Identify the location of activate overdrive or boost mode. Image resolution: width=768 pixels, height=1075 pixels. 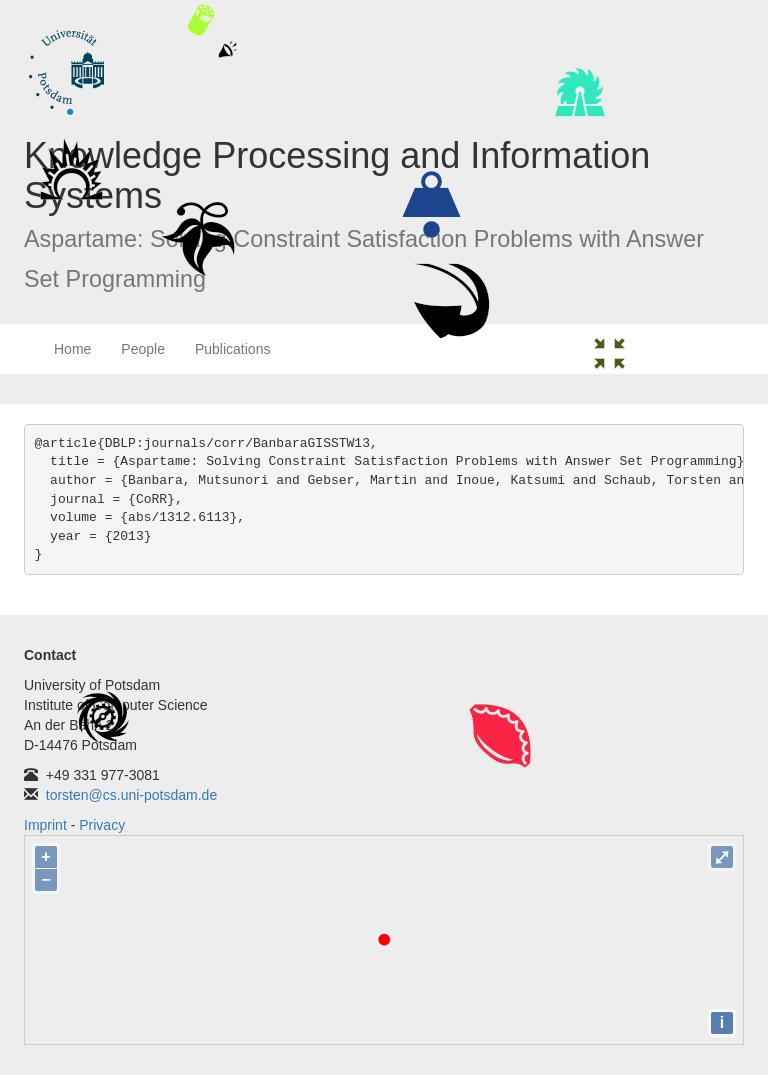
(103, 717).